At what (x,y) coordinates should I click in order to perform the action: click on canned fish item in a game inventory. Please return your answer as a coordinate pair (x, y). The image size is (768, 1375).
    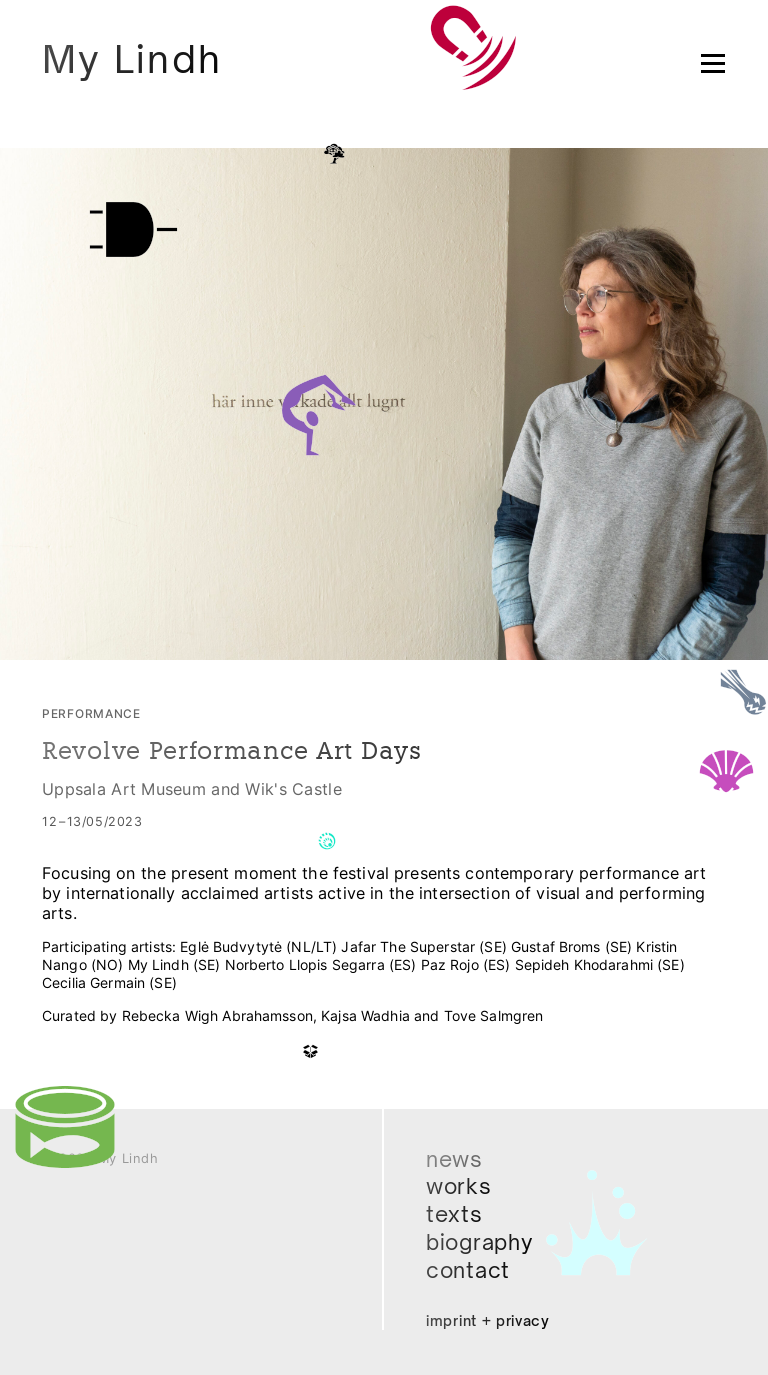
    Looking at the image, I should click on (65, 1127).